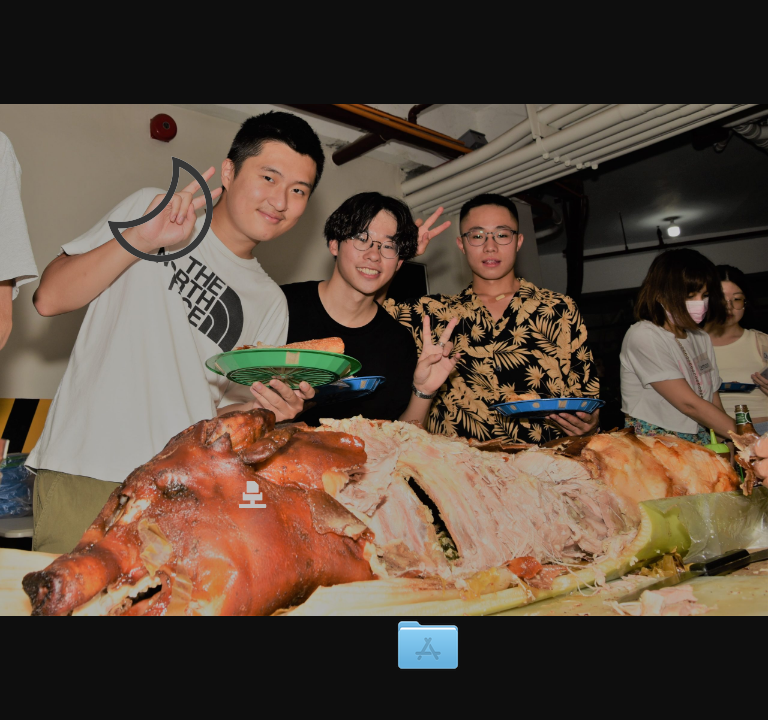 The width and height of the screenshot is (768, 720). What do you see at coordinates (159, 208) in the screenshot?
I see `indicates half-width input mode is active in fcitx` at bounding box center [159, 208].